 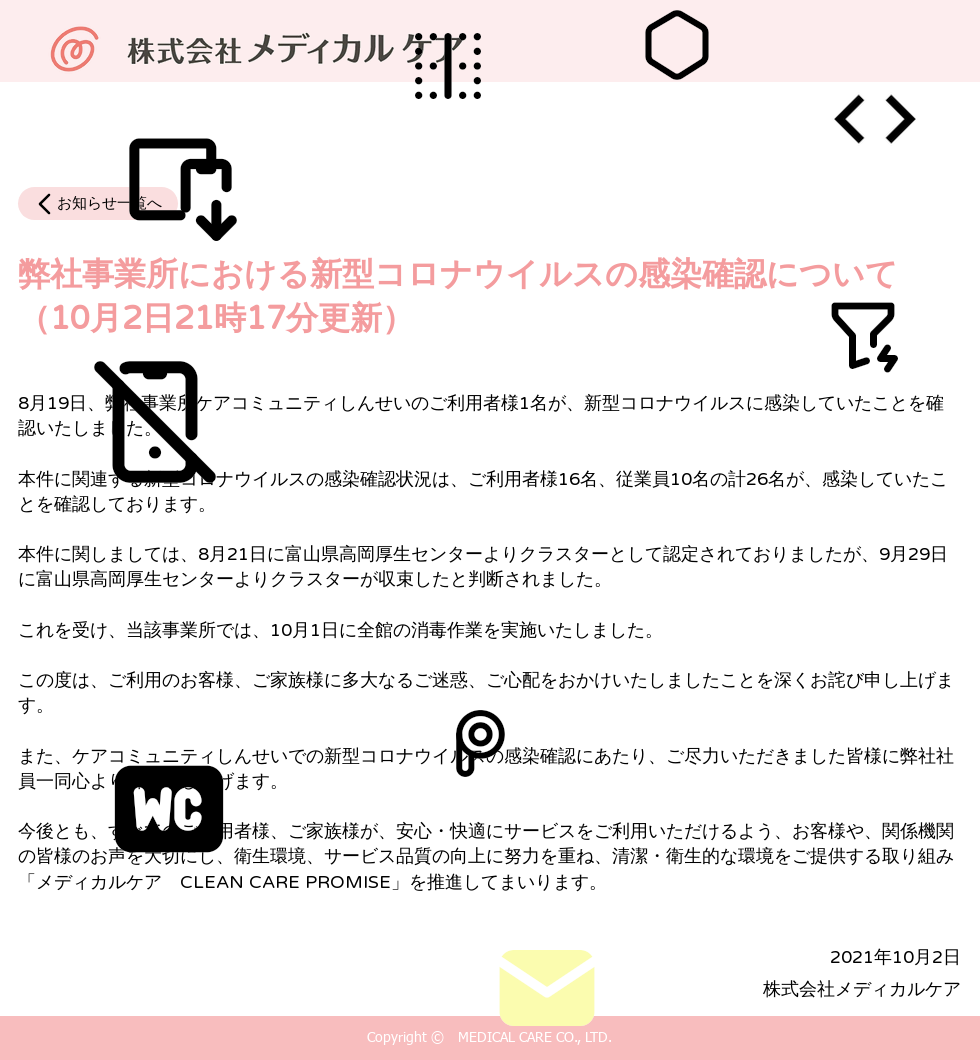 What do you see at coordinates (169, 809) in the screenshot?
I see `indicates restroom or toilet facility nearby` at bounding box center [169, 809].